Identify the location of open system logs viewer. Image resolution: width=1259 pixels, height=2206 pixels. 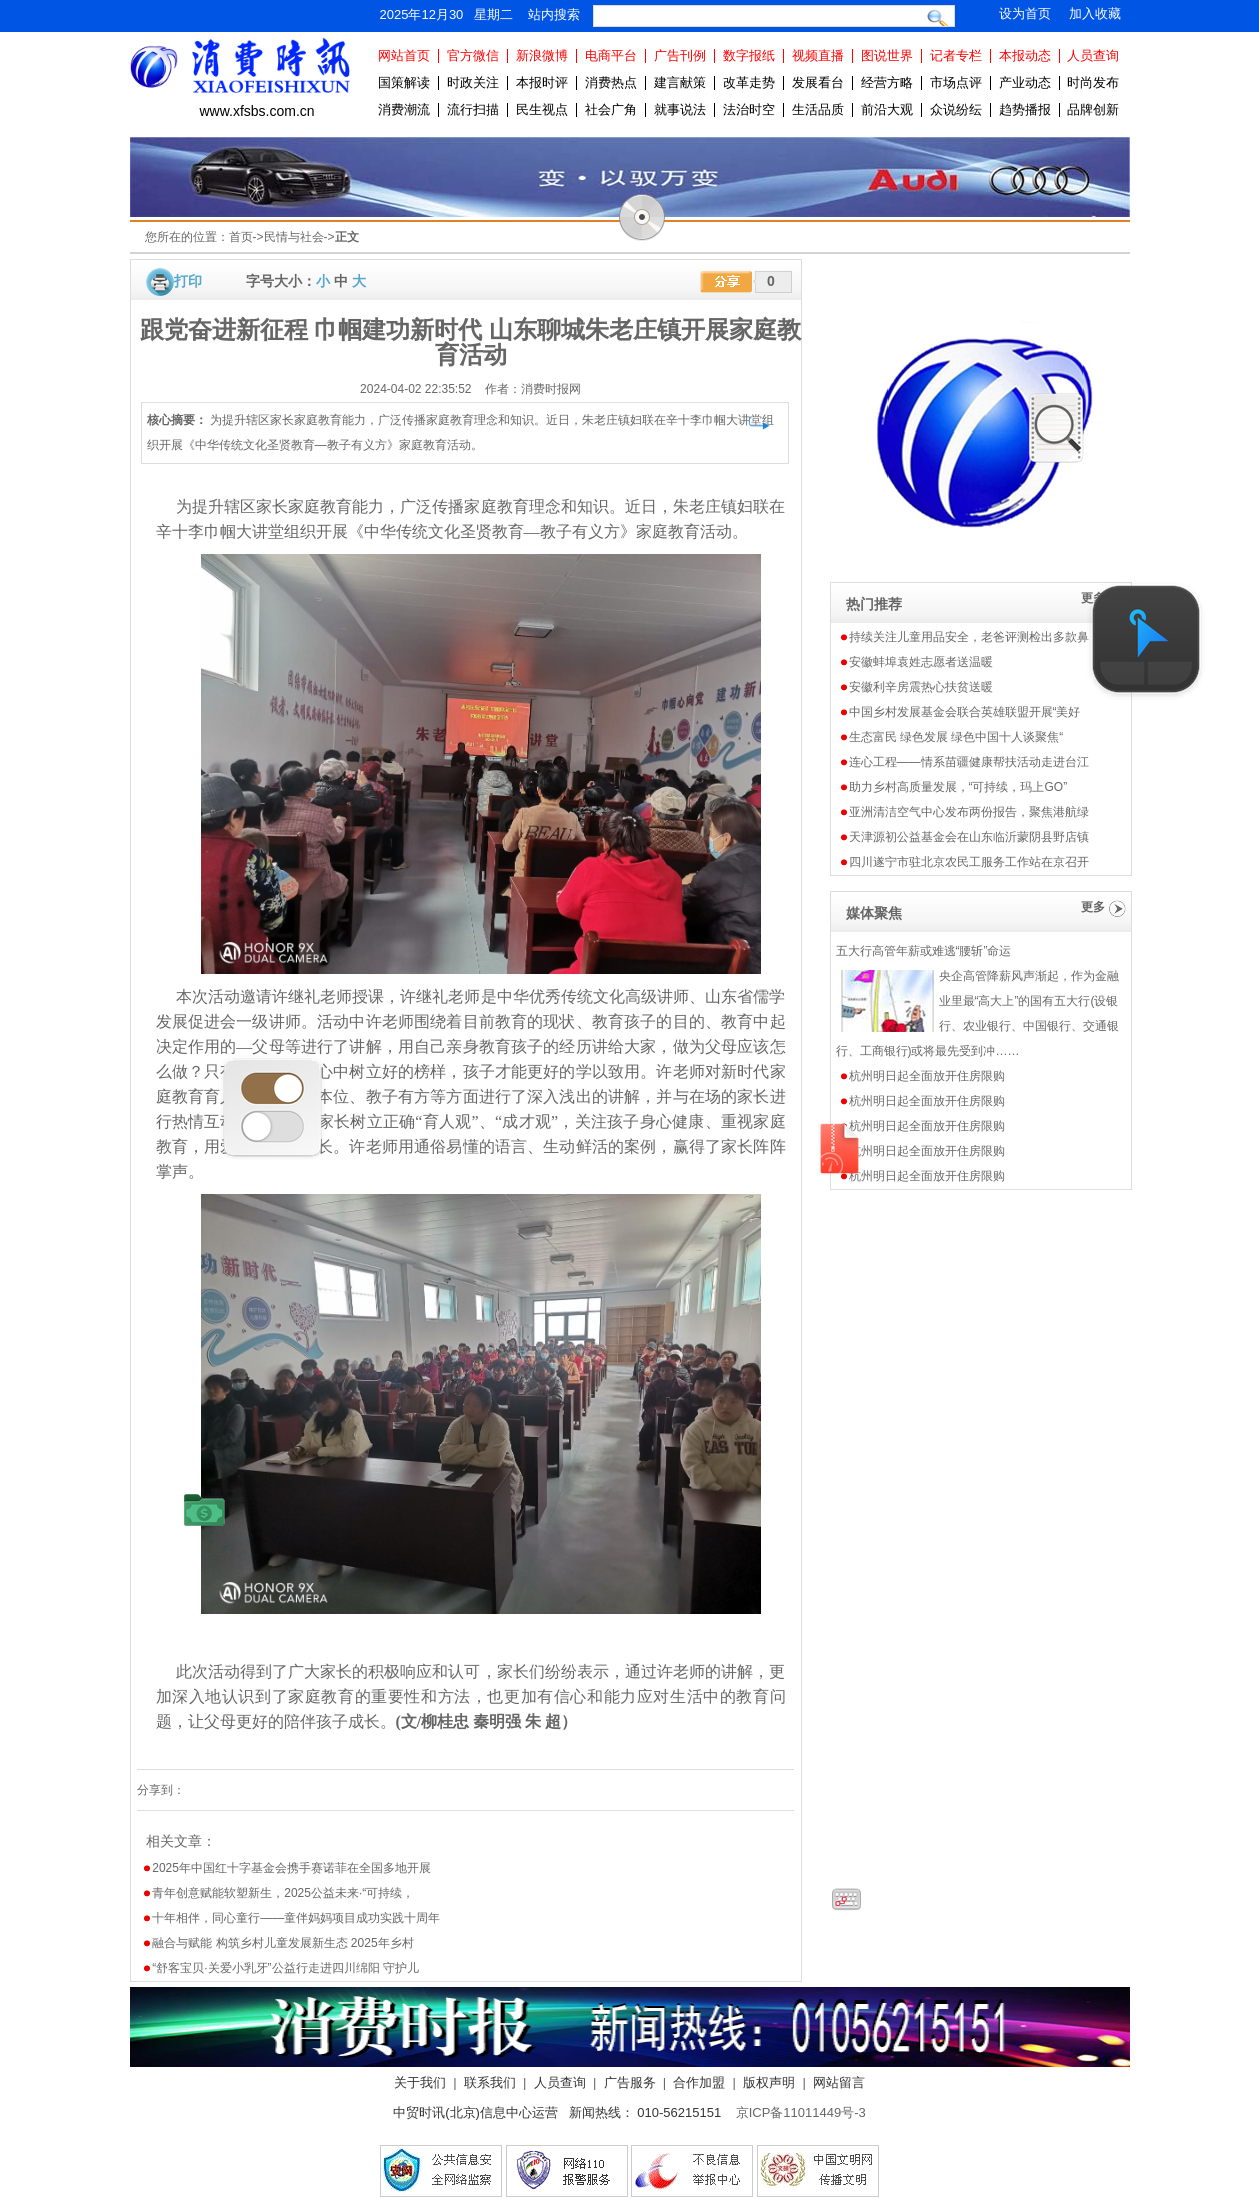
(1056, 428).